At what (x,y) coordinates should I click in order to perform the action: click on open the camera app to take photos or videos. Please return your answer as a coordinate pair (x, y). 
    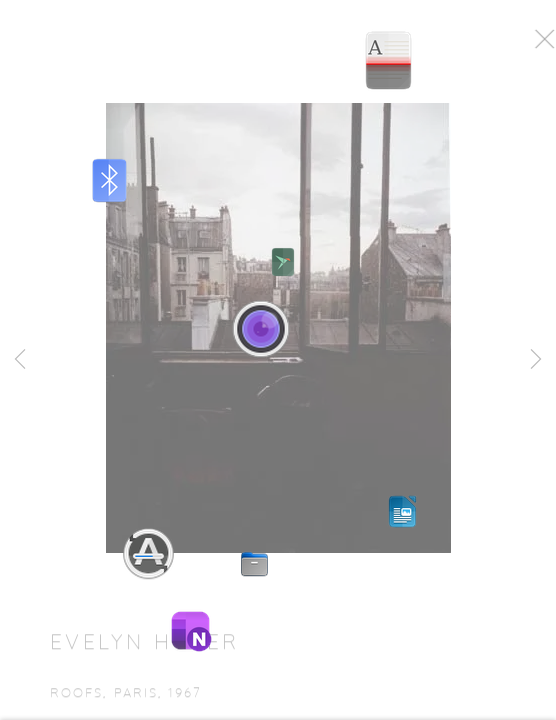
    Looking at the image, I should click on (261, 329).